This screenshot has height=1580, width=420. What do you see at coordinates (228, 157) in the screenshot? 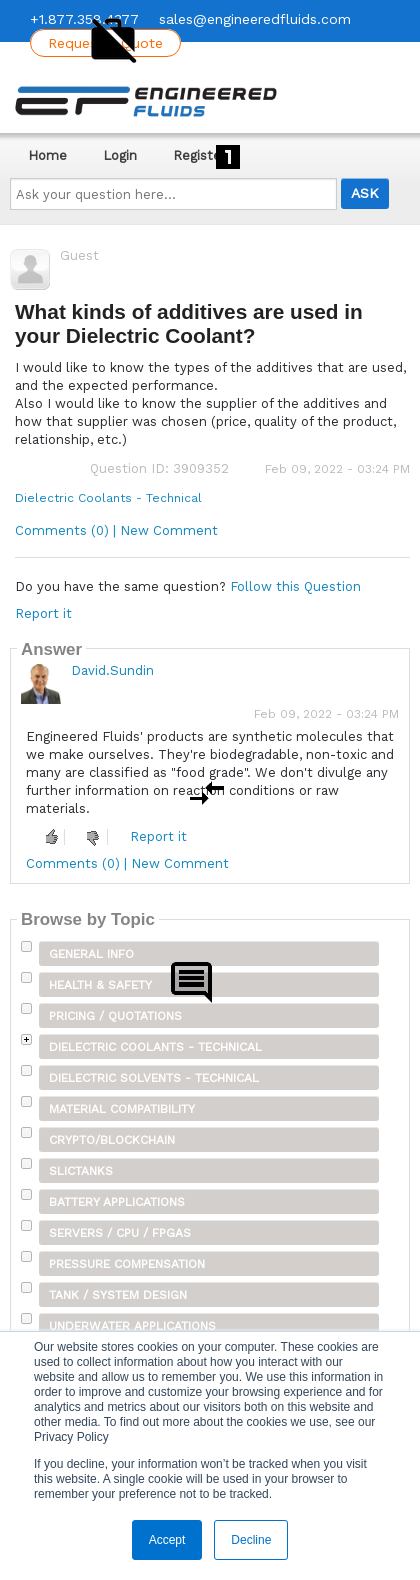
I see `select option one or first item` at bounding box center [228, 157].